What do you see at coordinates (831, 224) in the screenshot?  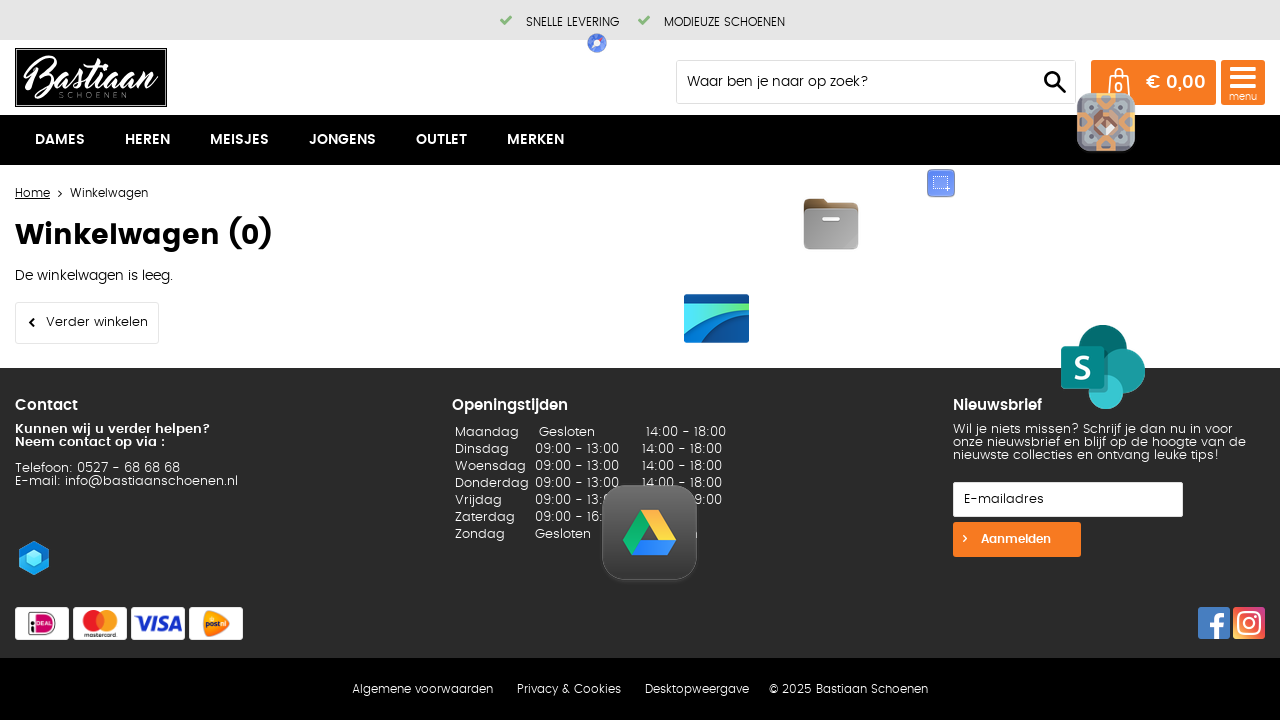 I see `open the file manager app` at bounding box center [831, 224].